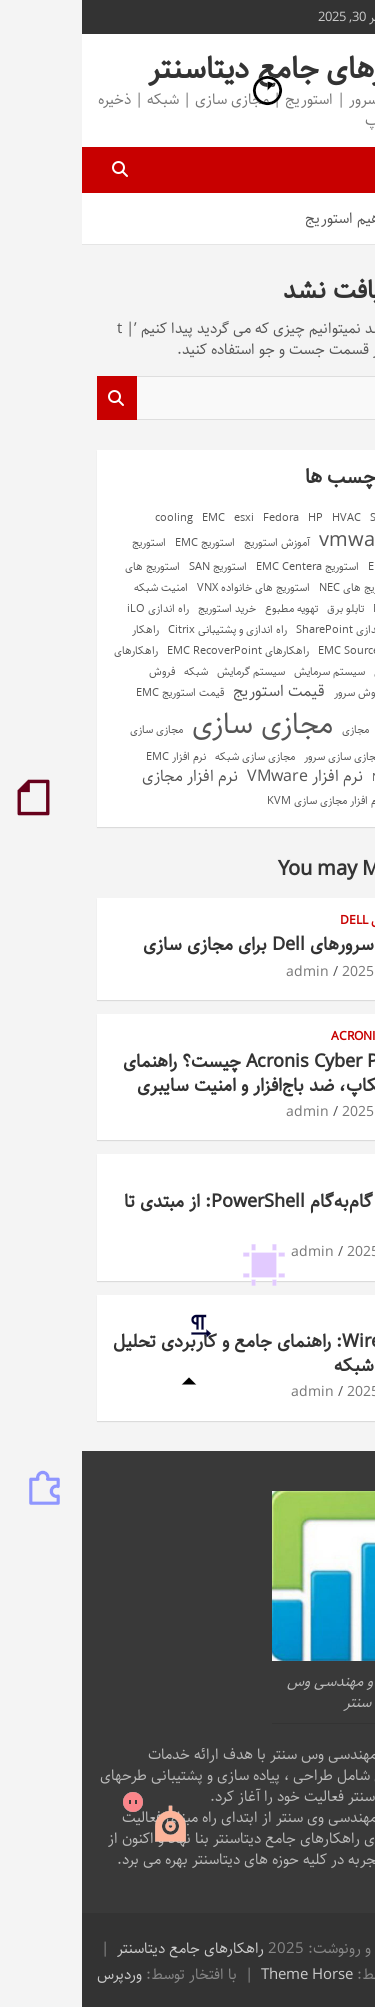 The height and width of the screenshot is (2007, 375). Describe the element at coordinates (33, 797) in the screenshot. I see `view or open a document` at that location.